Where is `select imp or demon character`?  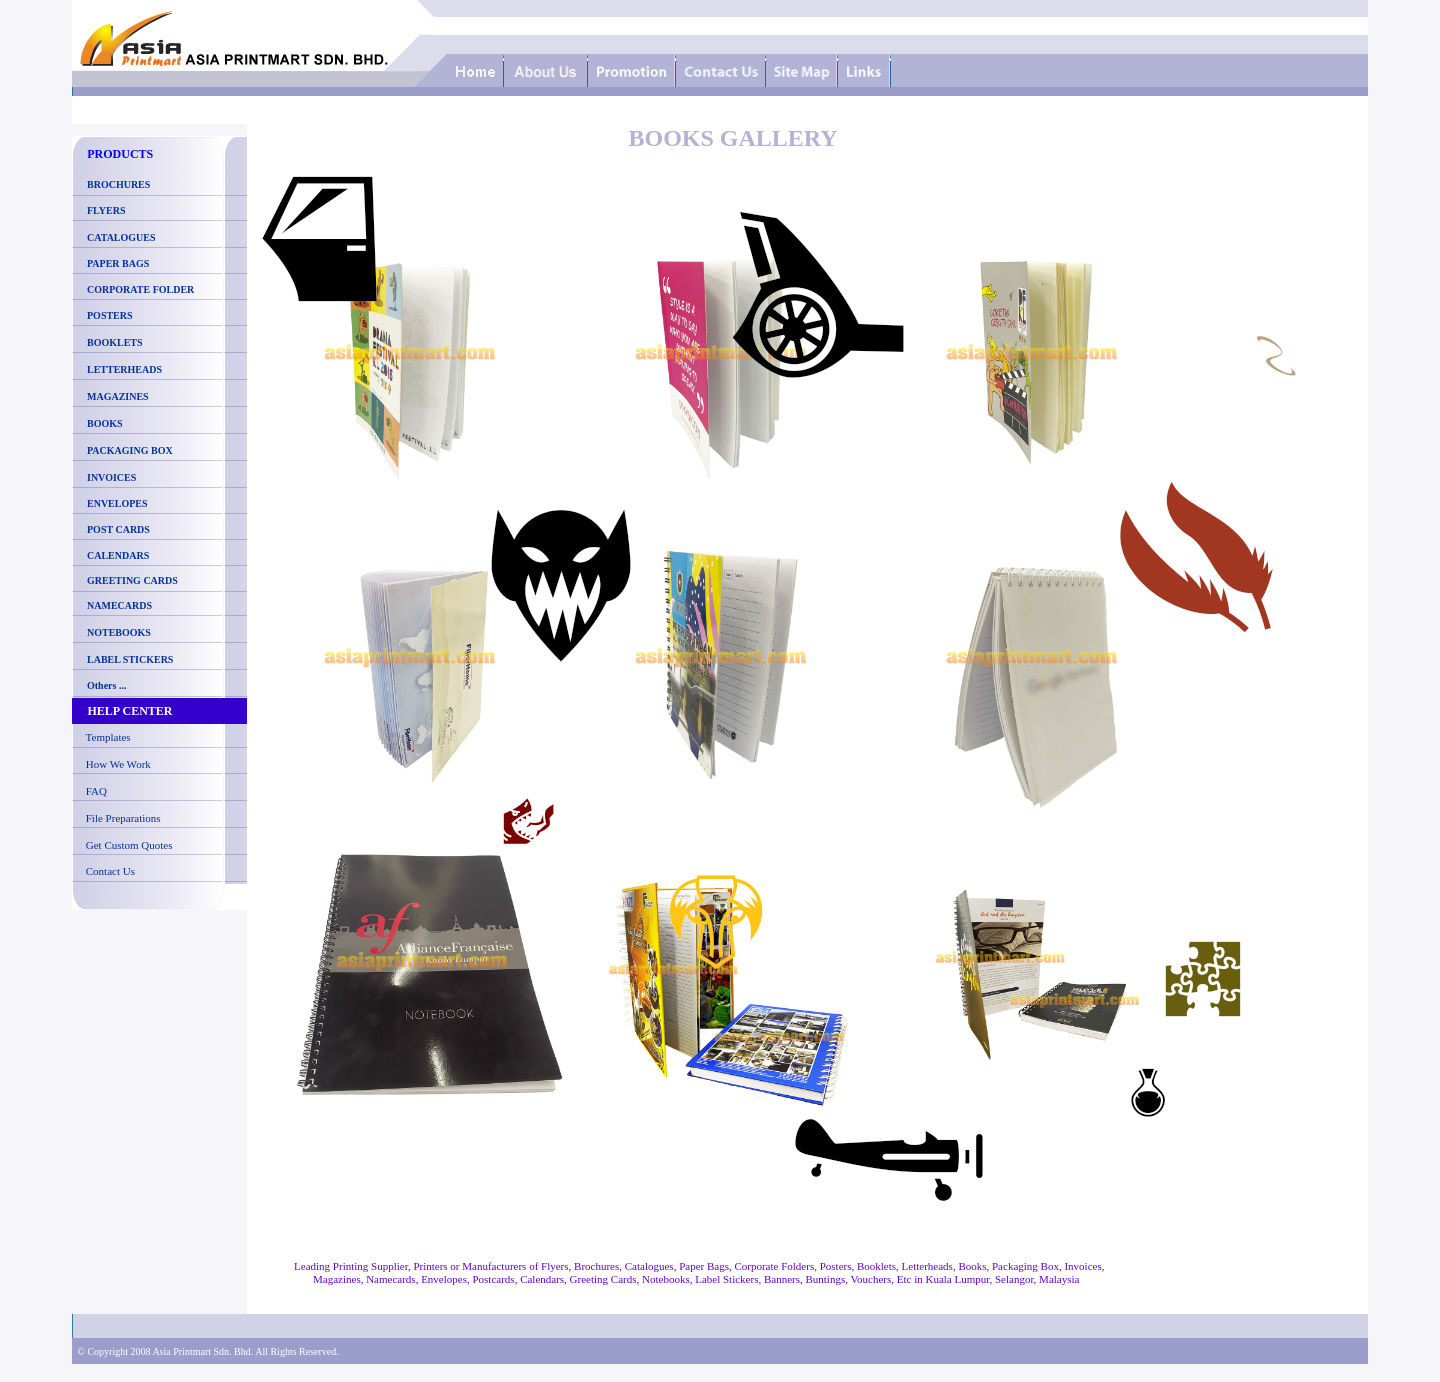 select imp or demon character is located at coordinates (560, 585).